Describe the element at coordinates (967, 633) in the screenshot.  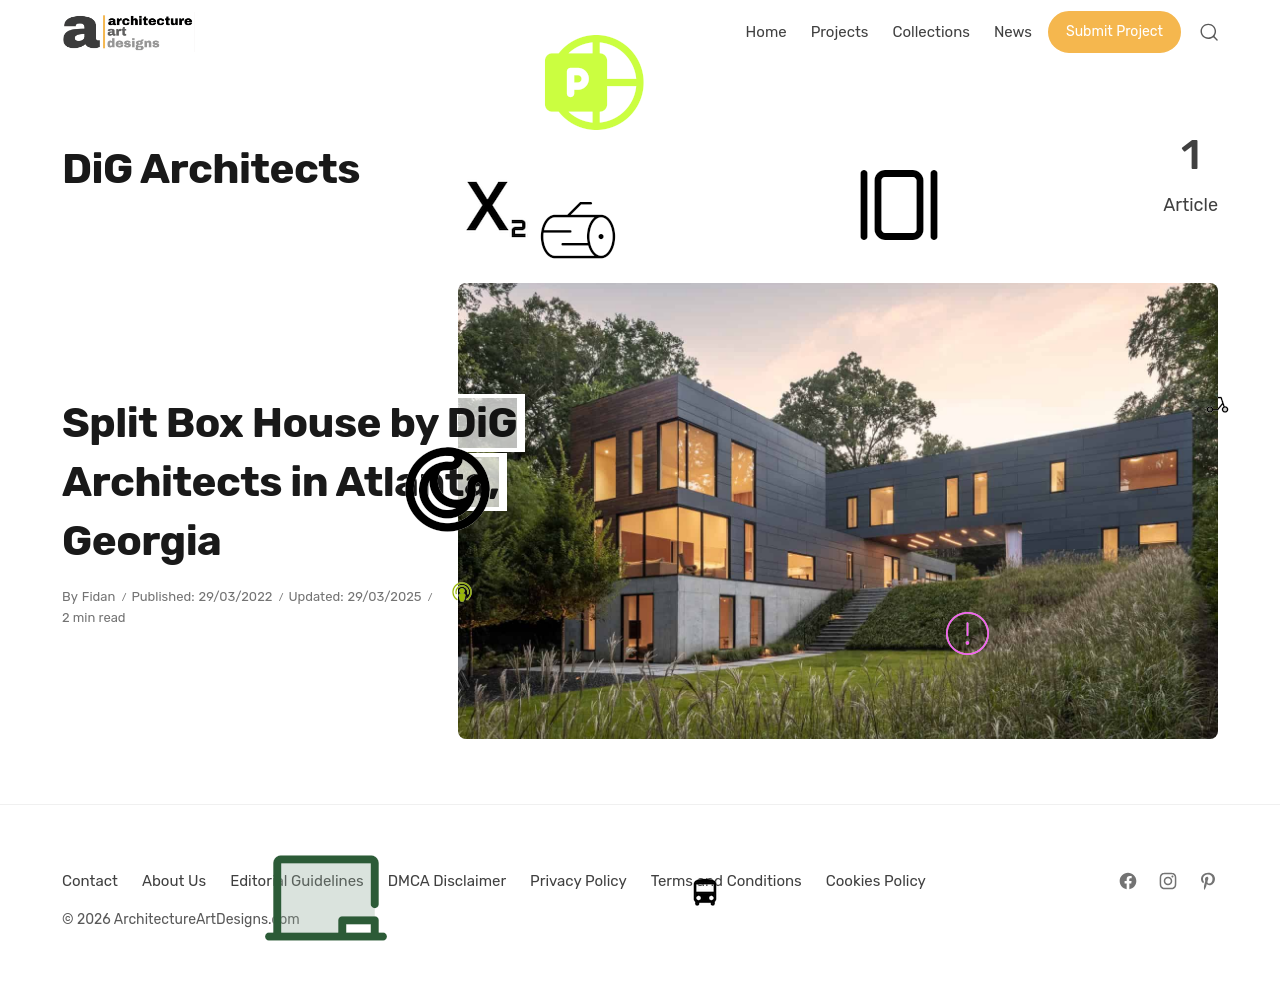
I see `indicates a warning or alert condition` at that location.